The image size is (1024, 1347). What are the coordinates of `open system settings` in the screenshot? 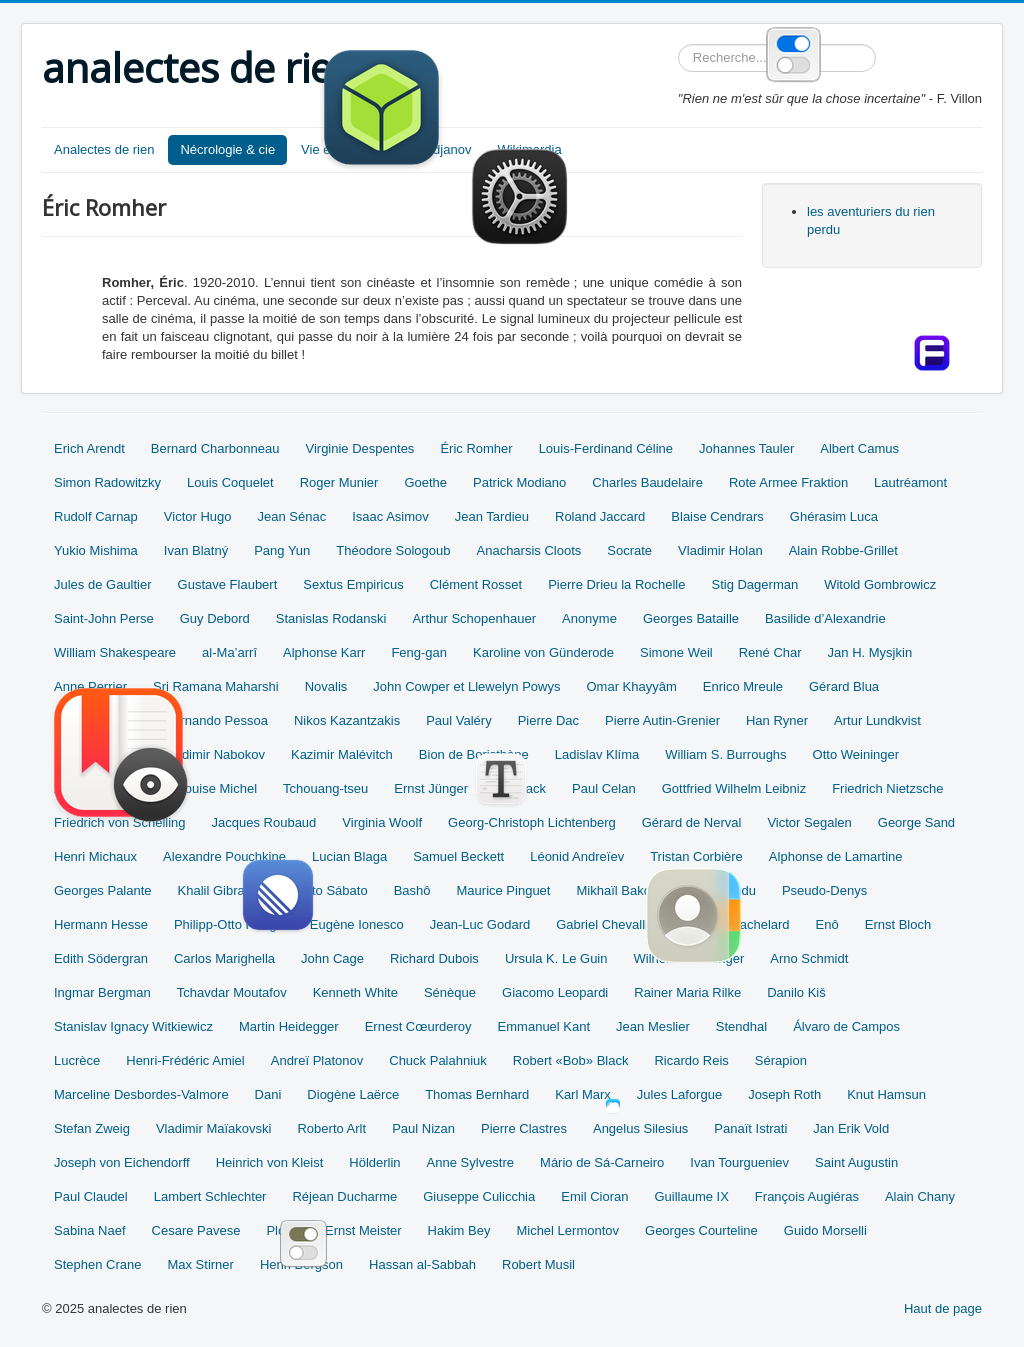 It's located at (519, 196).